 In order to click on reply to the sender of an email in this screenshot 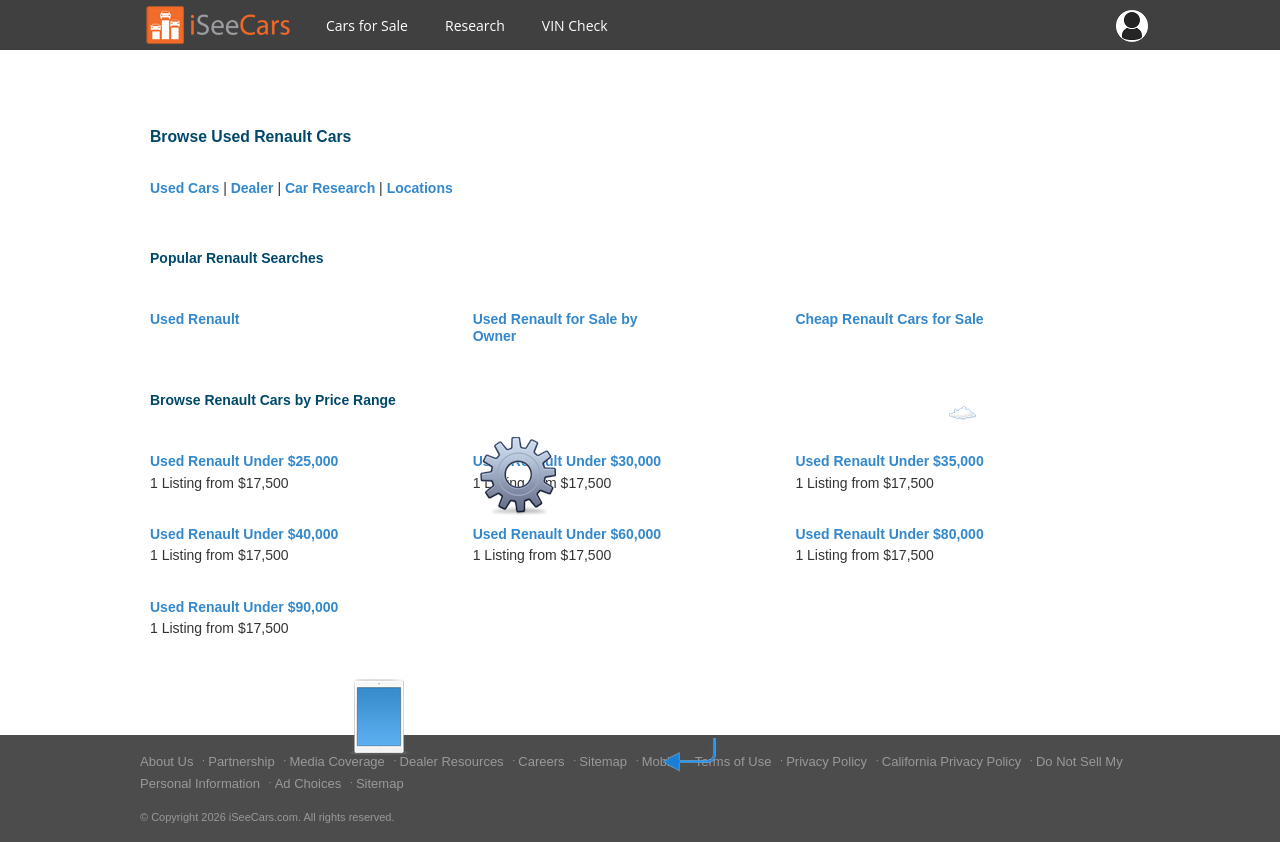, I will do `click(688, 750)`.